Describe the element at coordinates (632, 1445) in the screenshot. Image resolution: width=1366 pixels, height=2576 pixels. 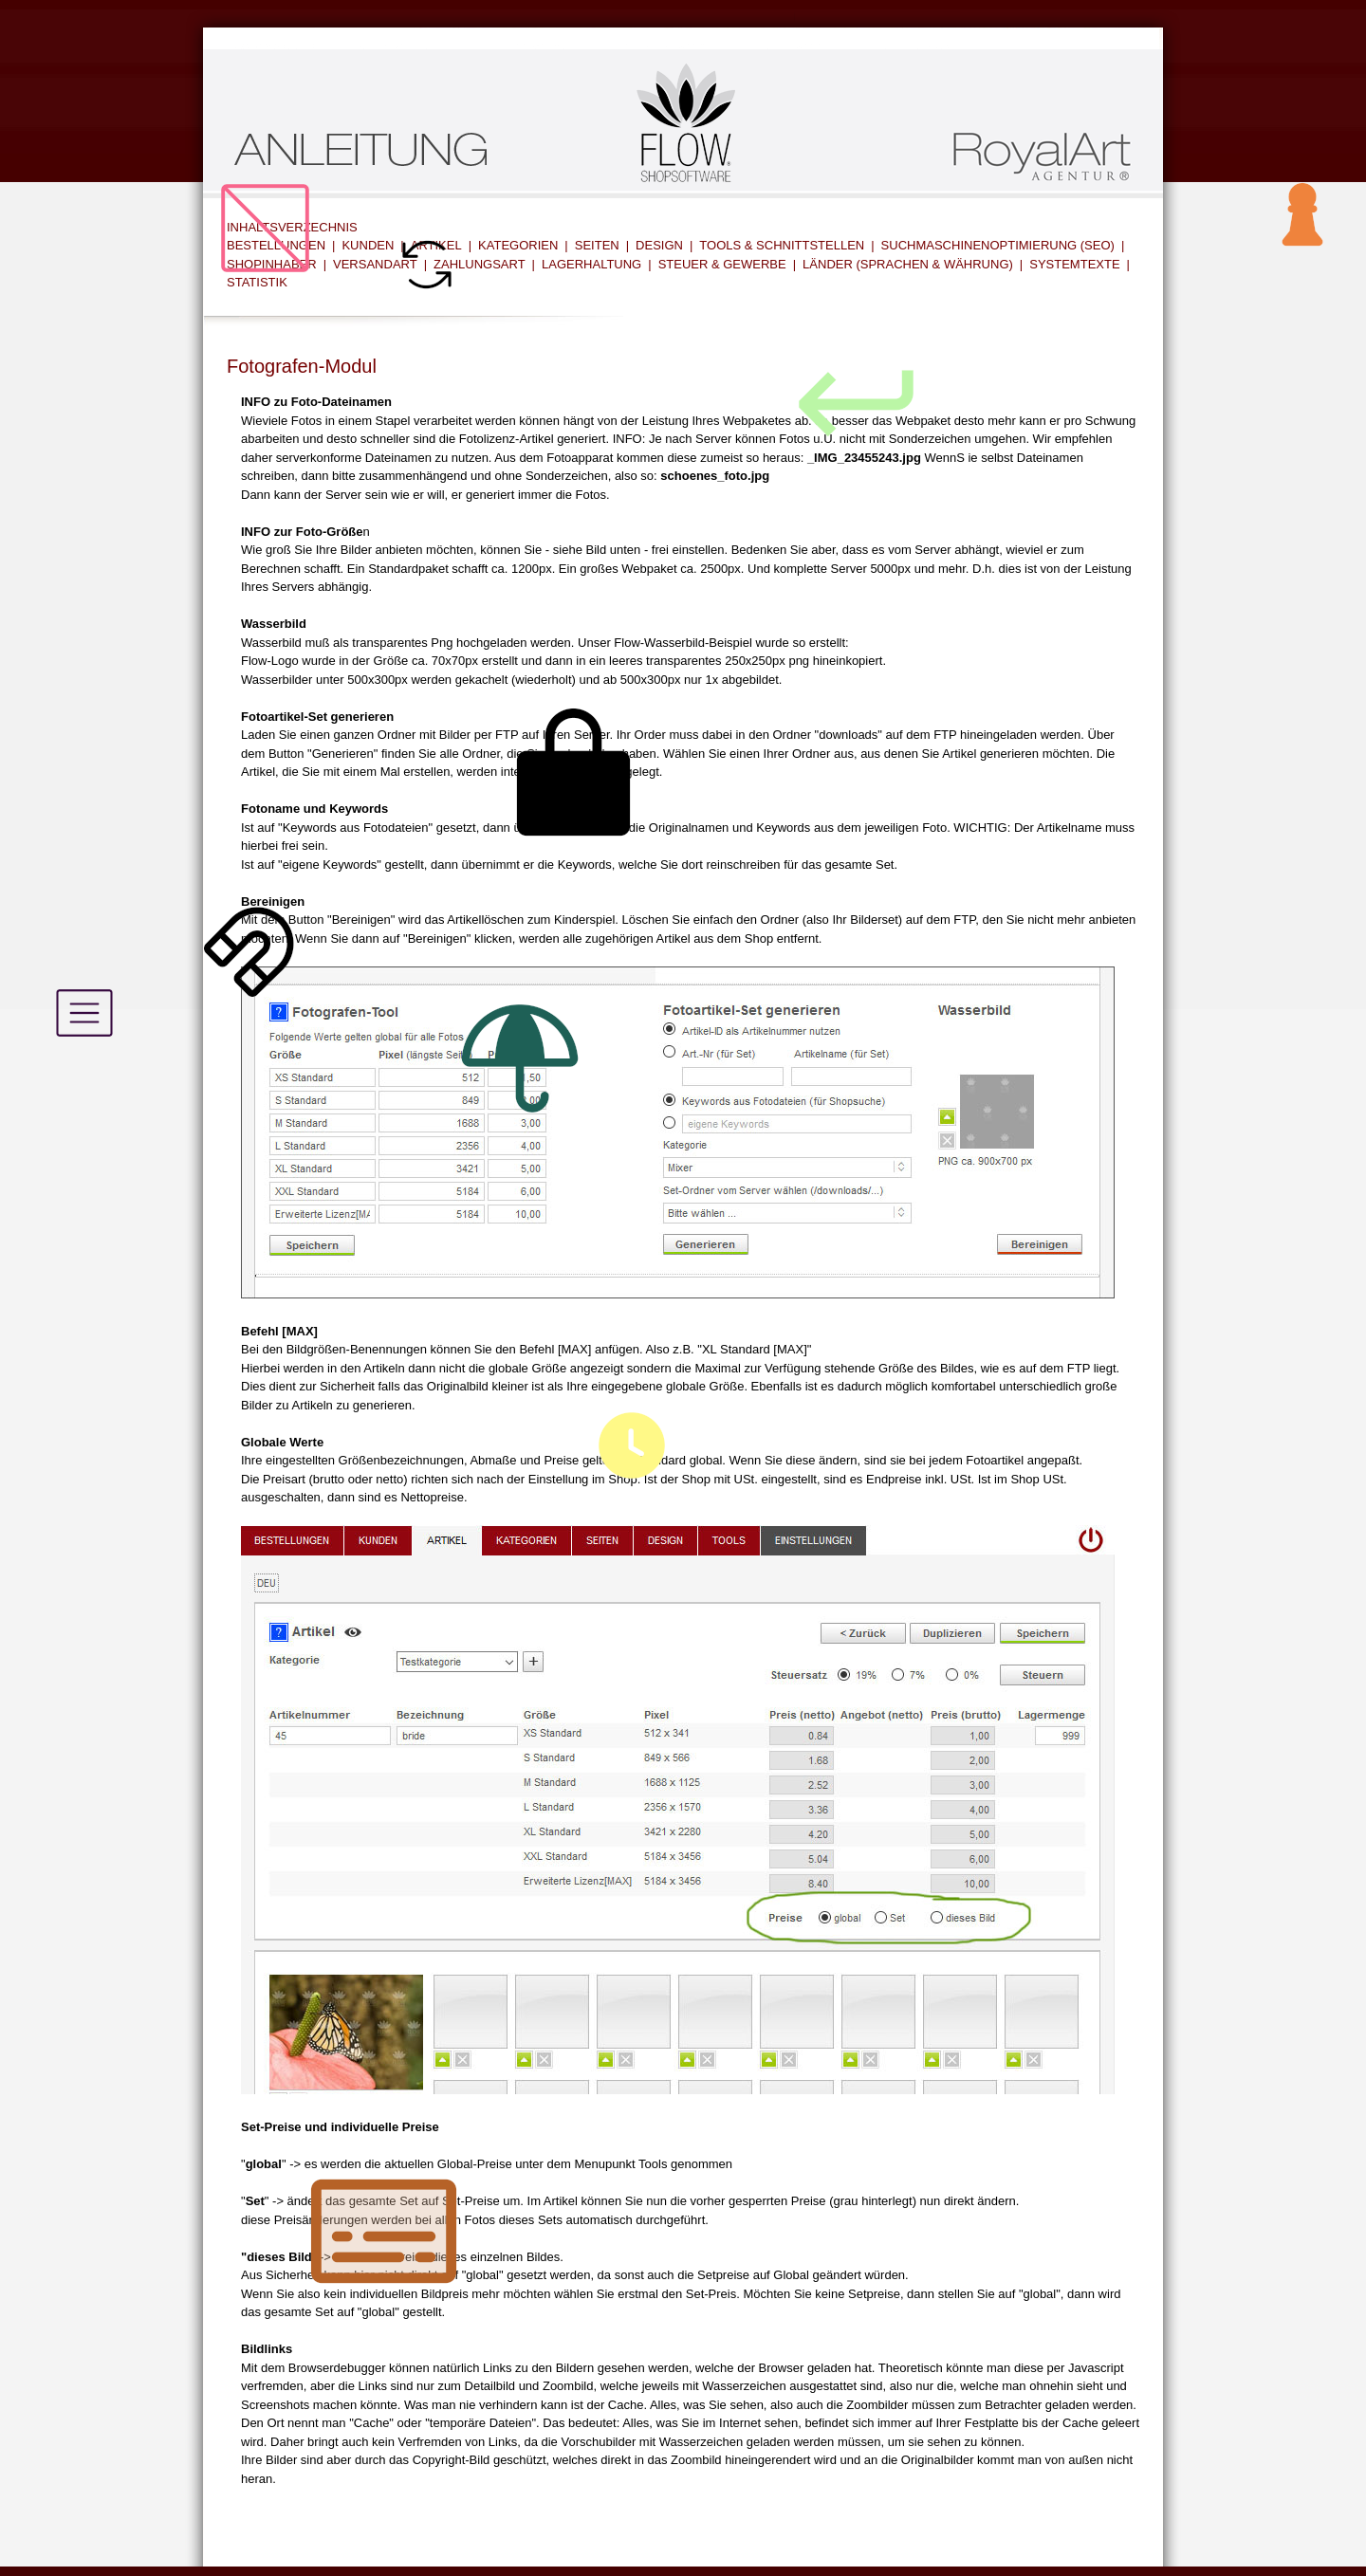
I see `view time or clock settings` at that location.